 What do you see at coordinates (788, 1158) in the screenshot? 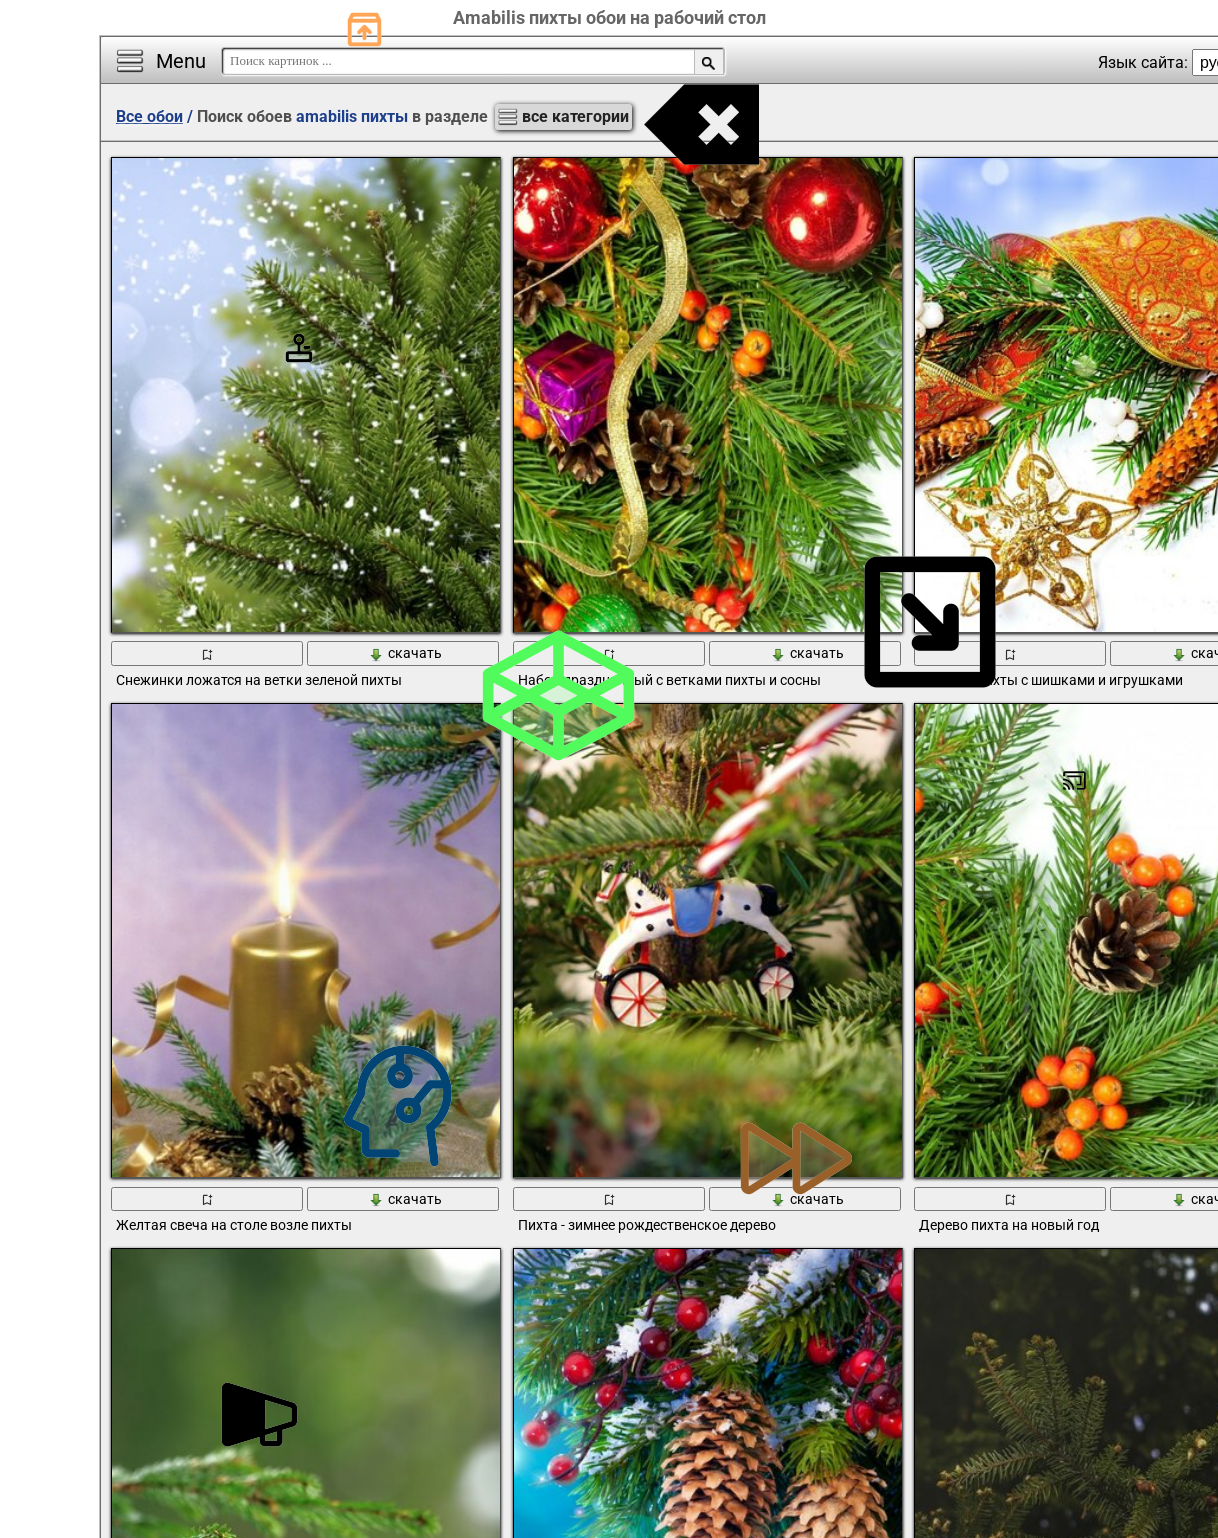
I see `skip forward in media playback` at bounding box center [788, 1158].